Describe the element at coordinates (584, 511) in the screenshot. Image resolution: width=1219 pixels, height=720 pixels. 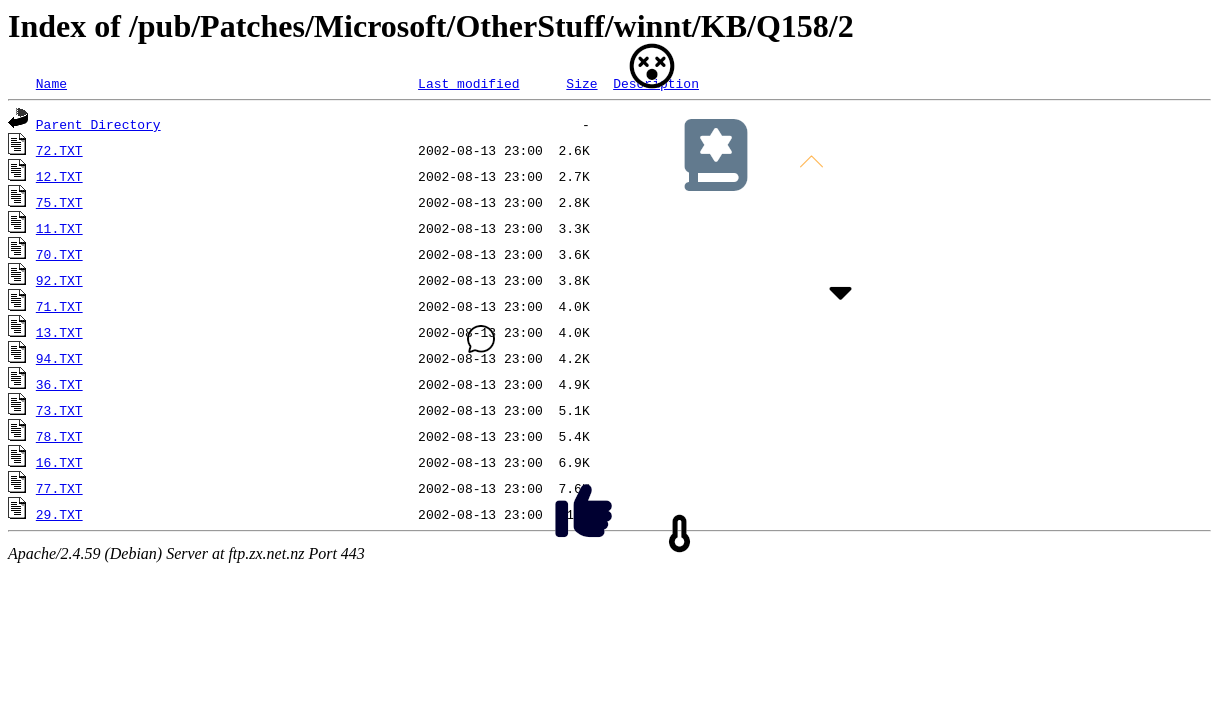
I see `like or upvote content` at that location.